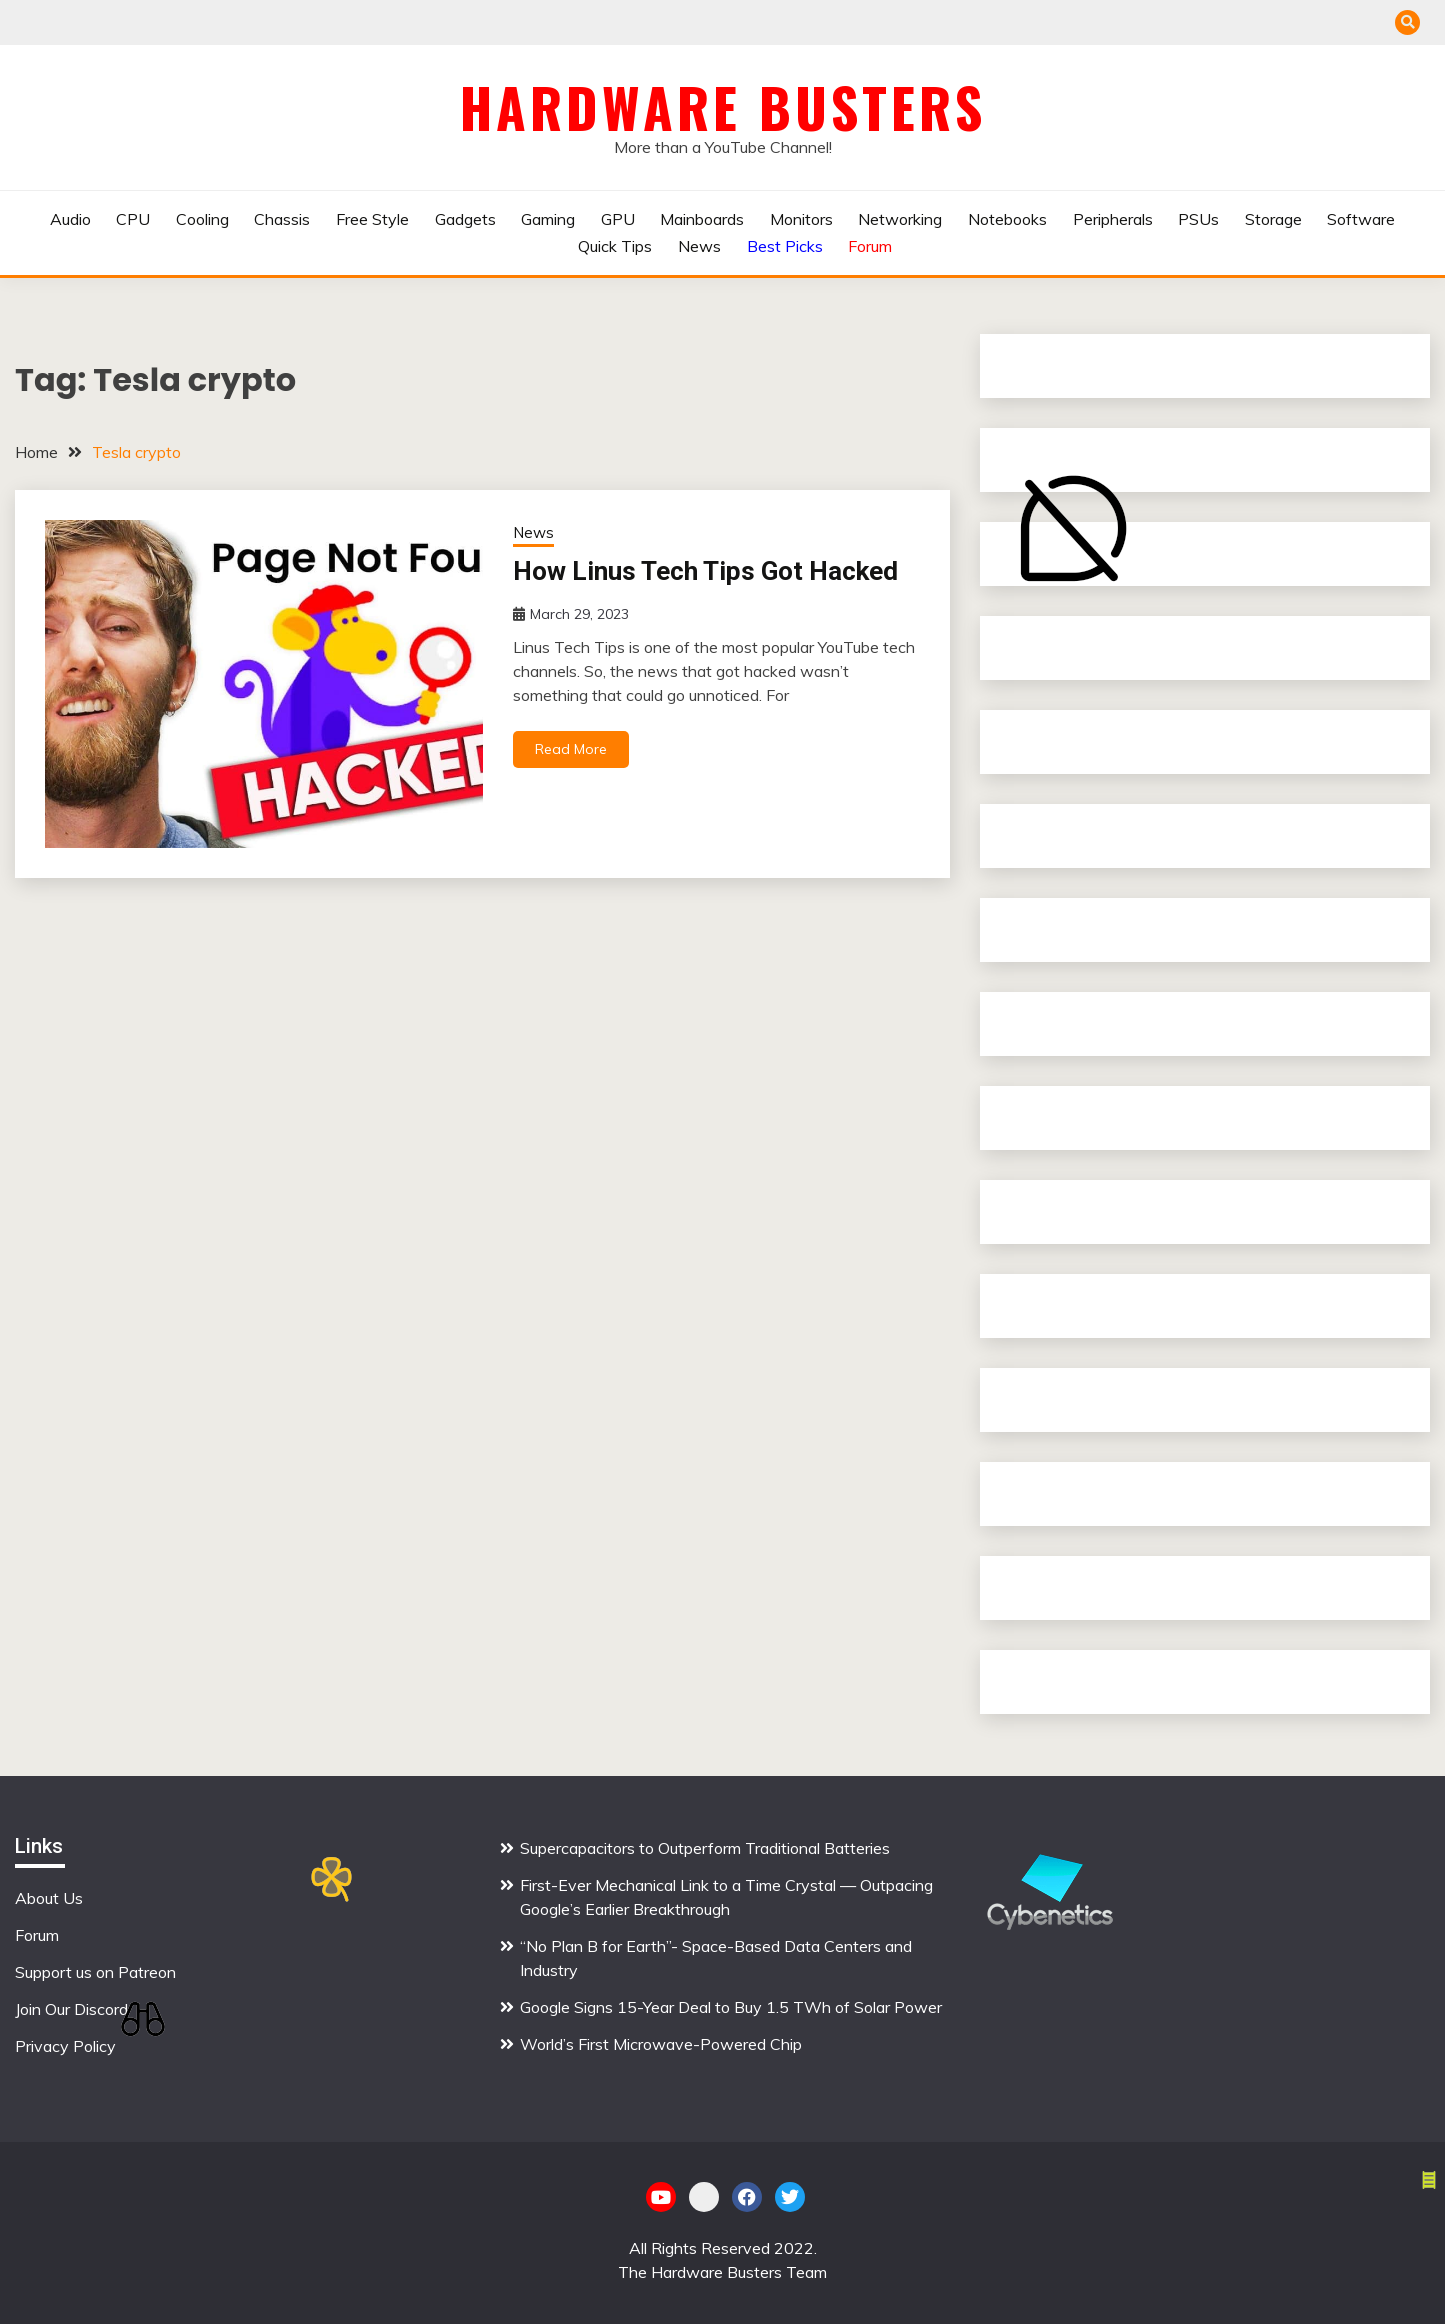 The image size is (1445, 2324). What do you see at coordinates (1071, 530) in the screenshot?
I see `mute or disable chat notifications` at bounding box center [1071, 530].